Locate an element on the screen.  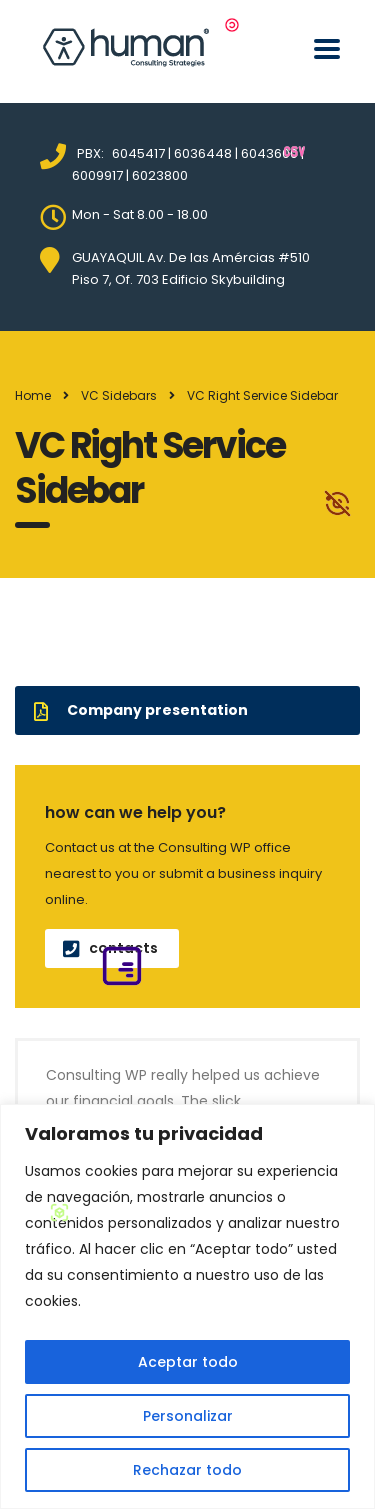
export data as a CSV file is located at coordinates (294, 151).